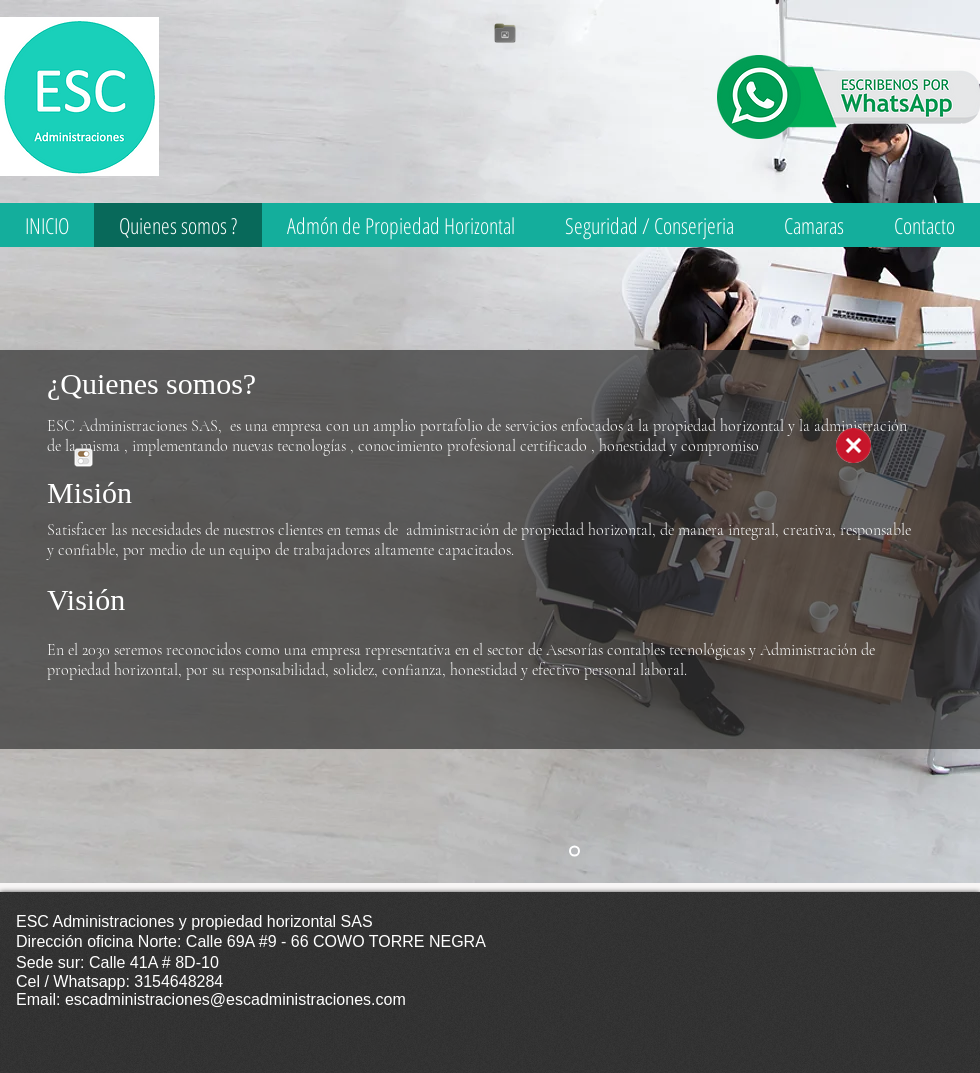 Image resolution: width=980 pixels, height=1073 pixels. What do you see at coordinates (83, 457) in the screenshot?
I see `open gnome tweaks to customize system settings` at bounding box center [83, 457].